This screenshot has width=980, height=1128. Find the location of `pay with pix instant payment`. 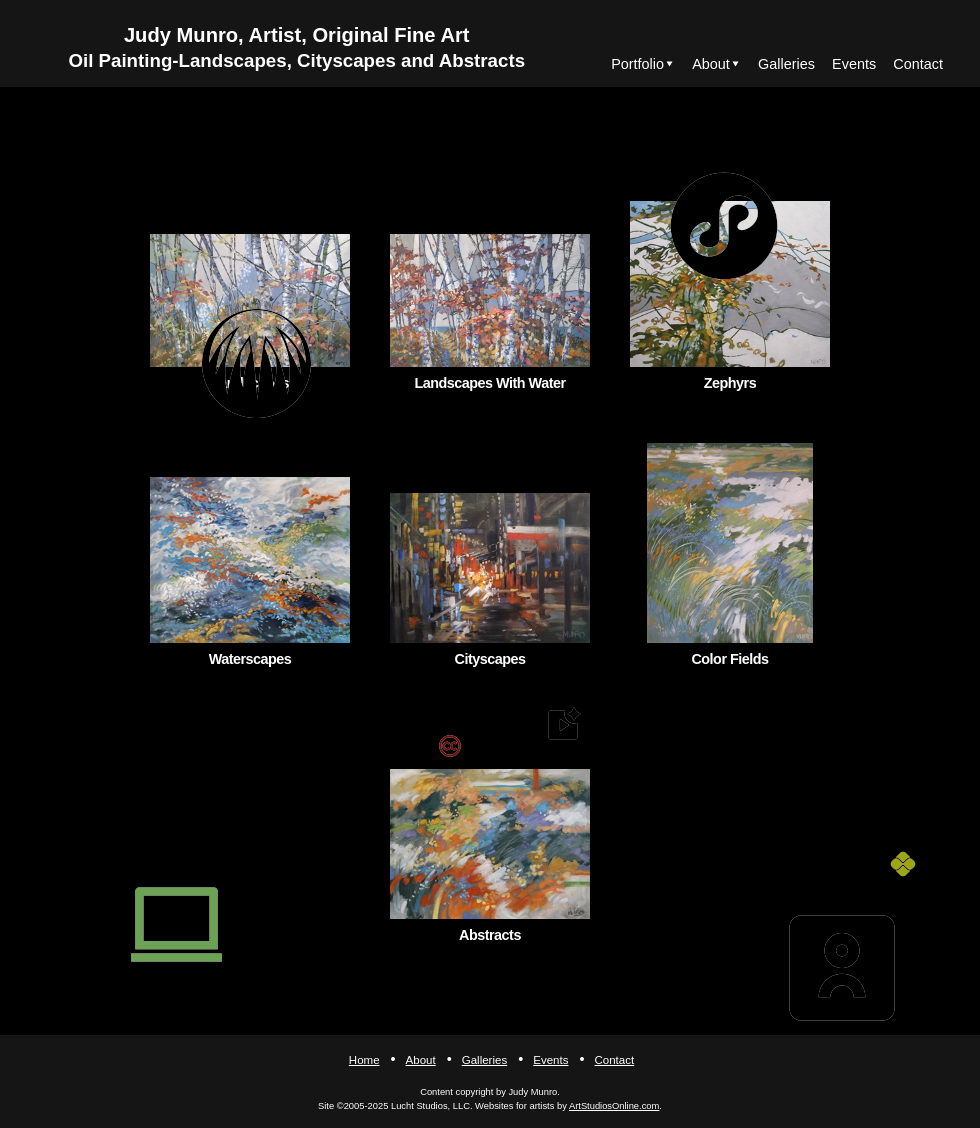

pay with pix instant payment is located at coordinates (903, 864).